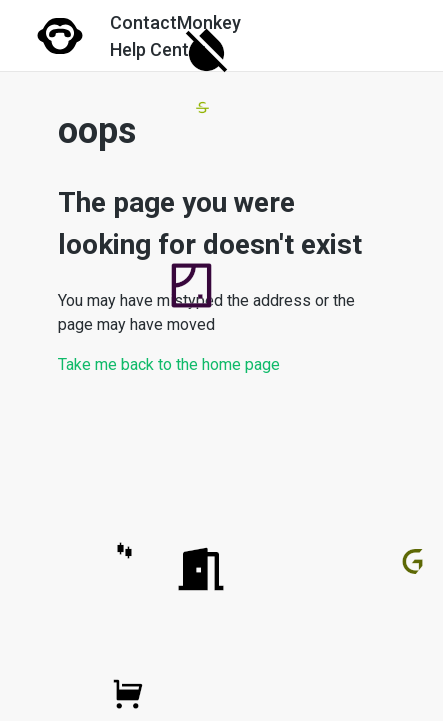 This screenshot has width=443, height=721. What do you see at coordinates (127, 693) in the screenshot?
I see `view your shopping cart` at bounding box center [127, 693].